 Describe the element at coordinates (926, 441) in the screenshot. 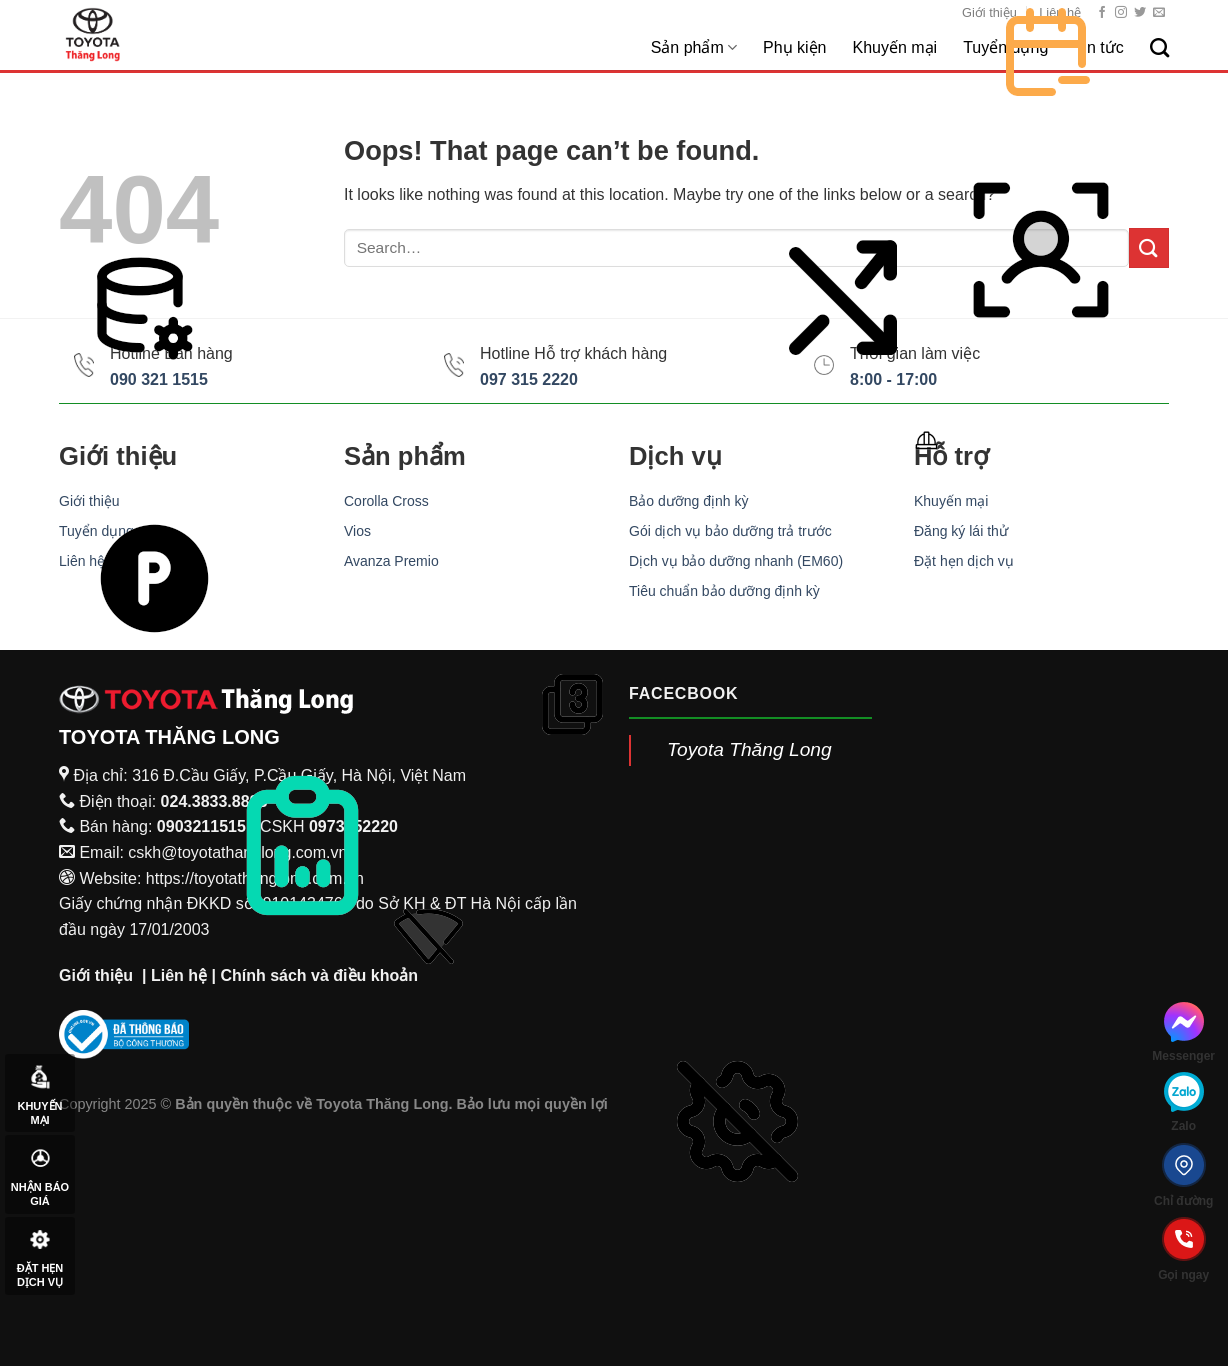

I see `access construction or site safety settings` at that location.